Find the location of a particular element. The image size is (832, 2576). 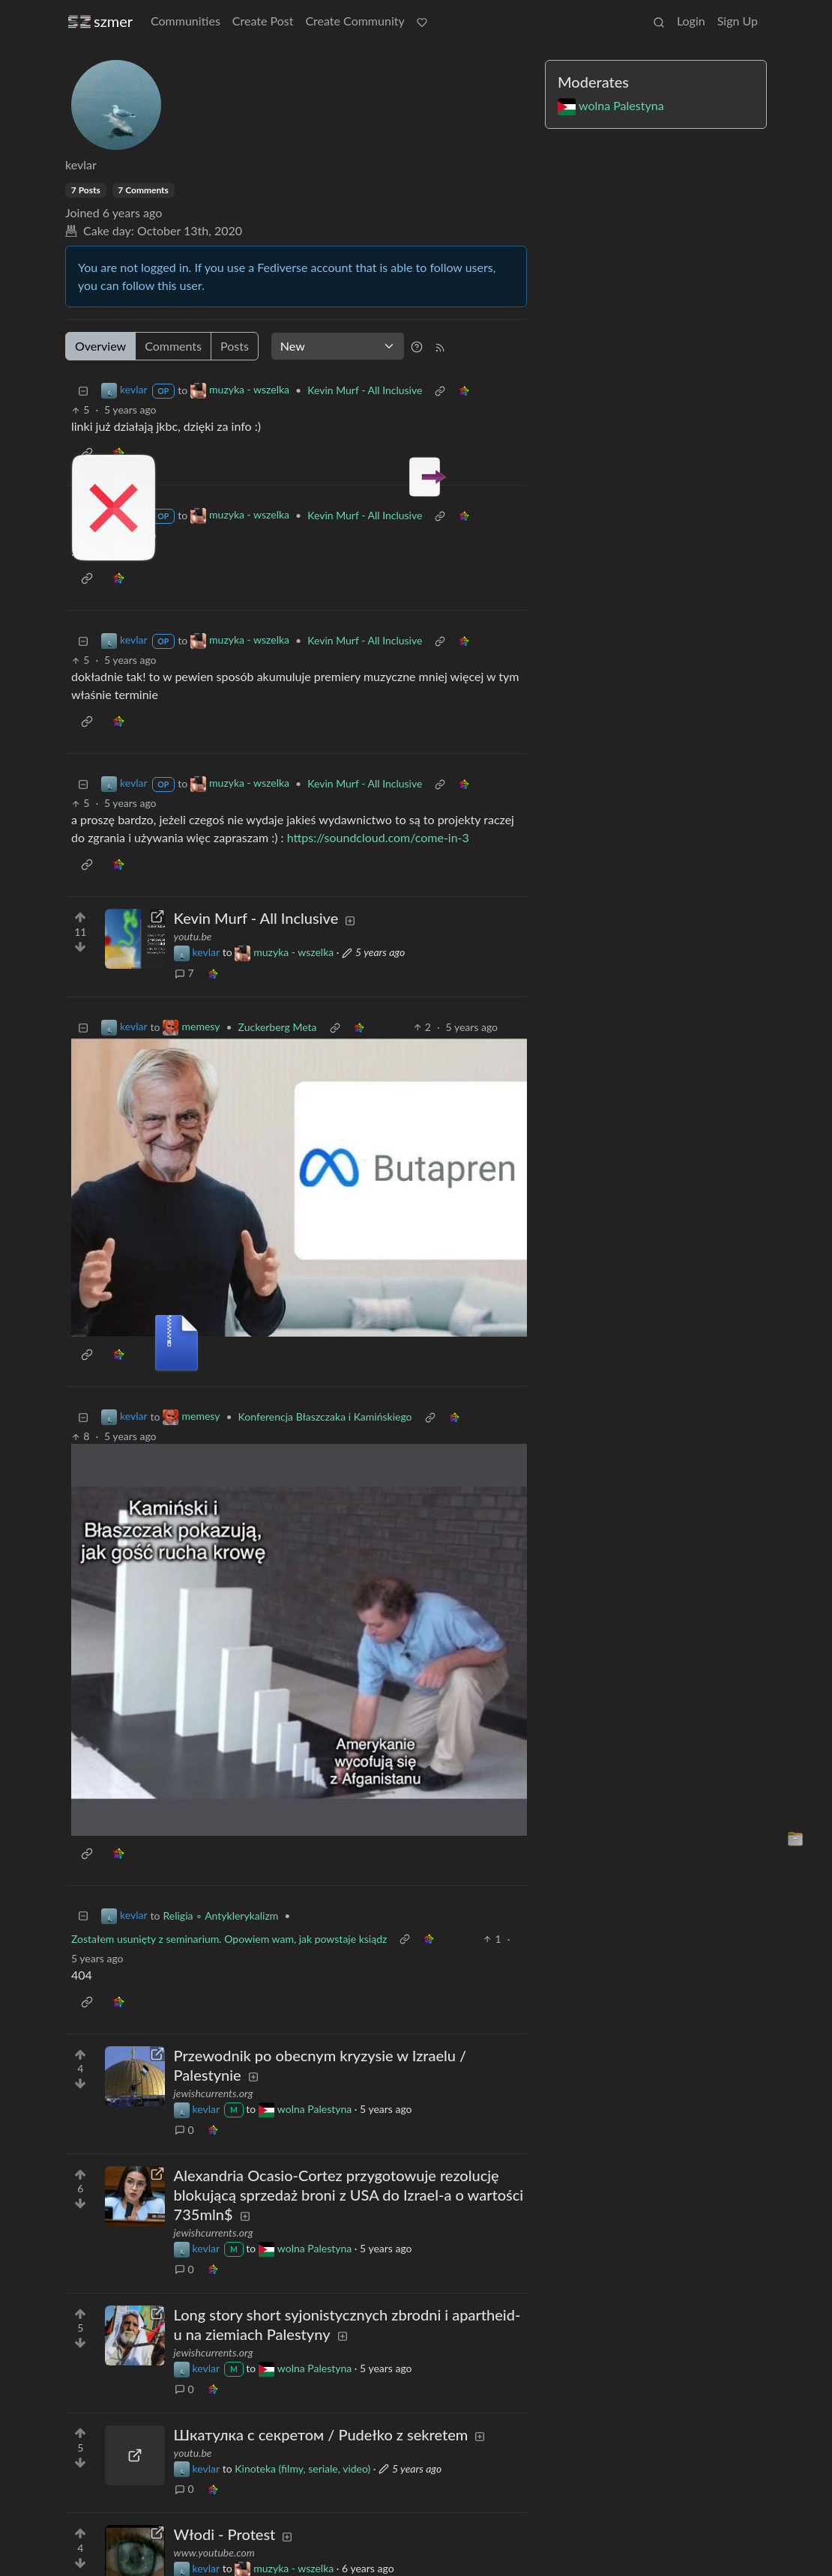

an ACE compressed archive file is located at coordinates (176, 1343).